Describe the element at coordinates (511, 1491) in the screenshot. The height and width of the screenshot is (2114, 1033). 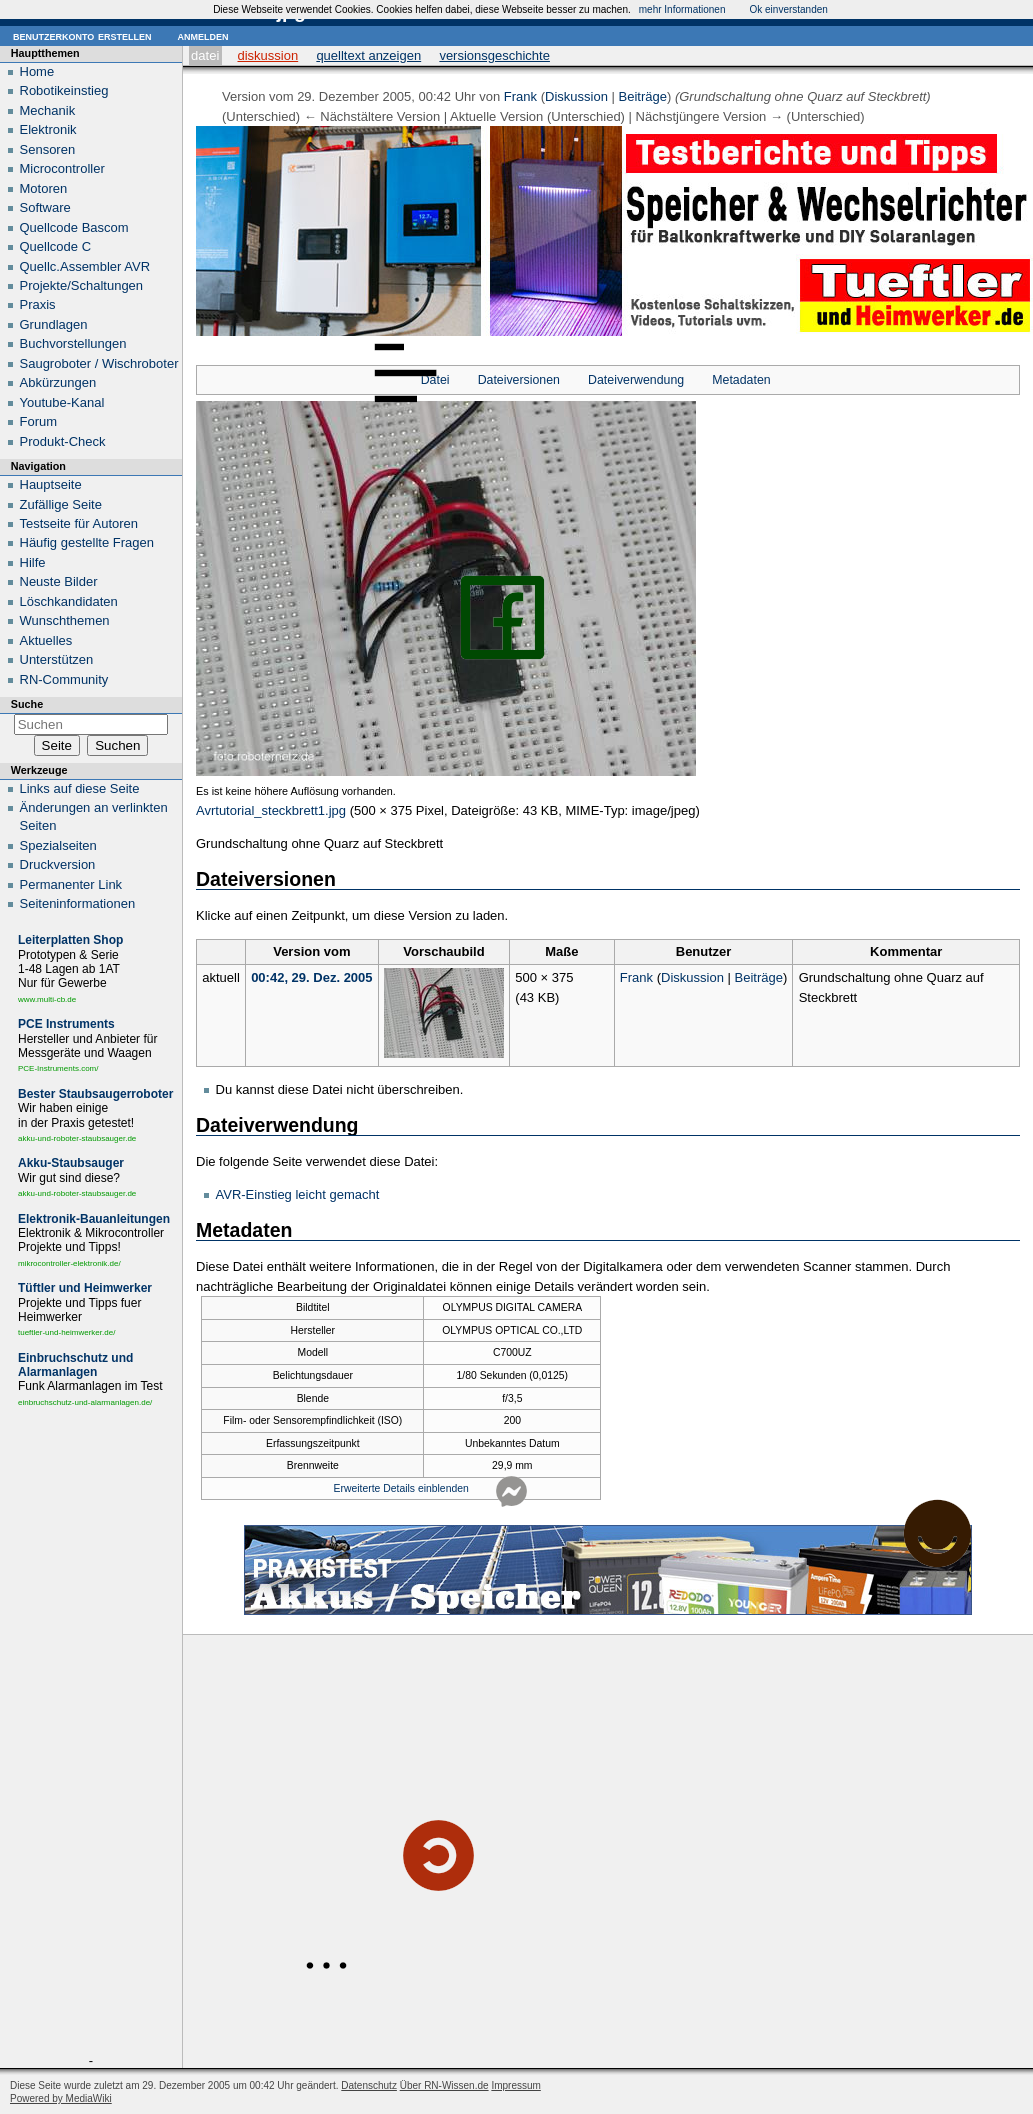
I see `open facebook messenger` at that location.